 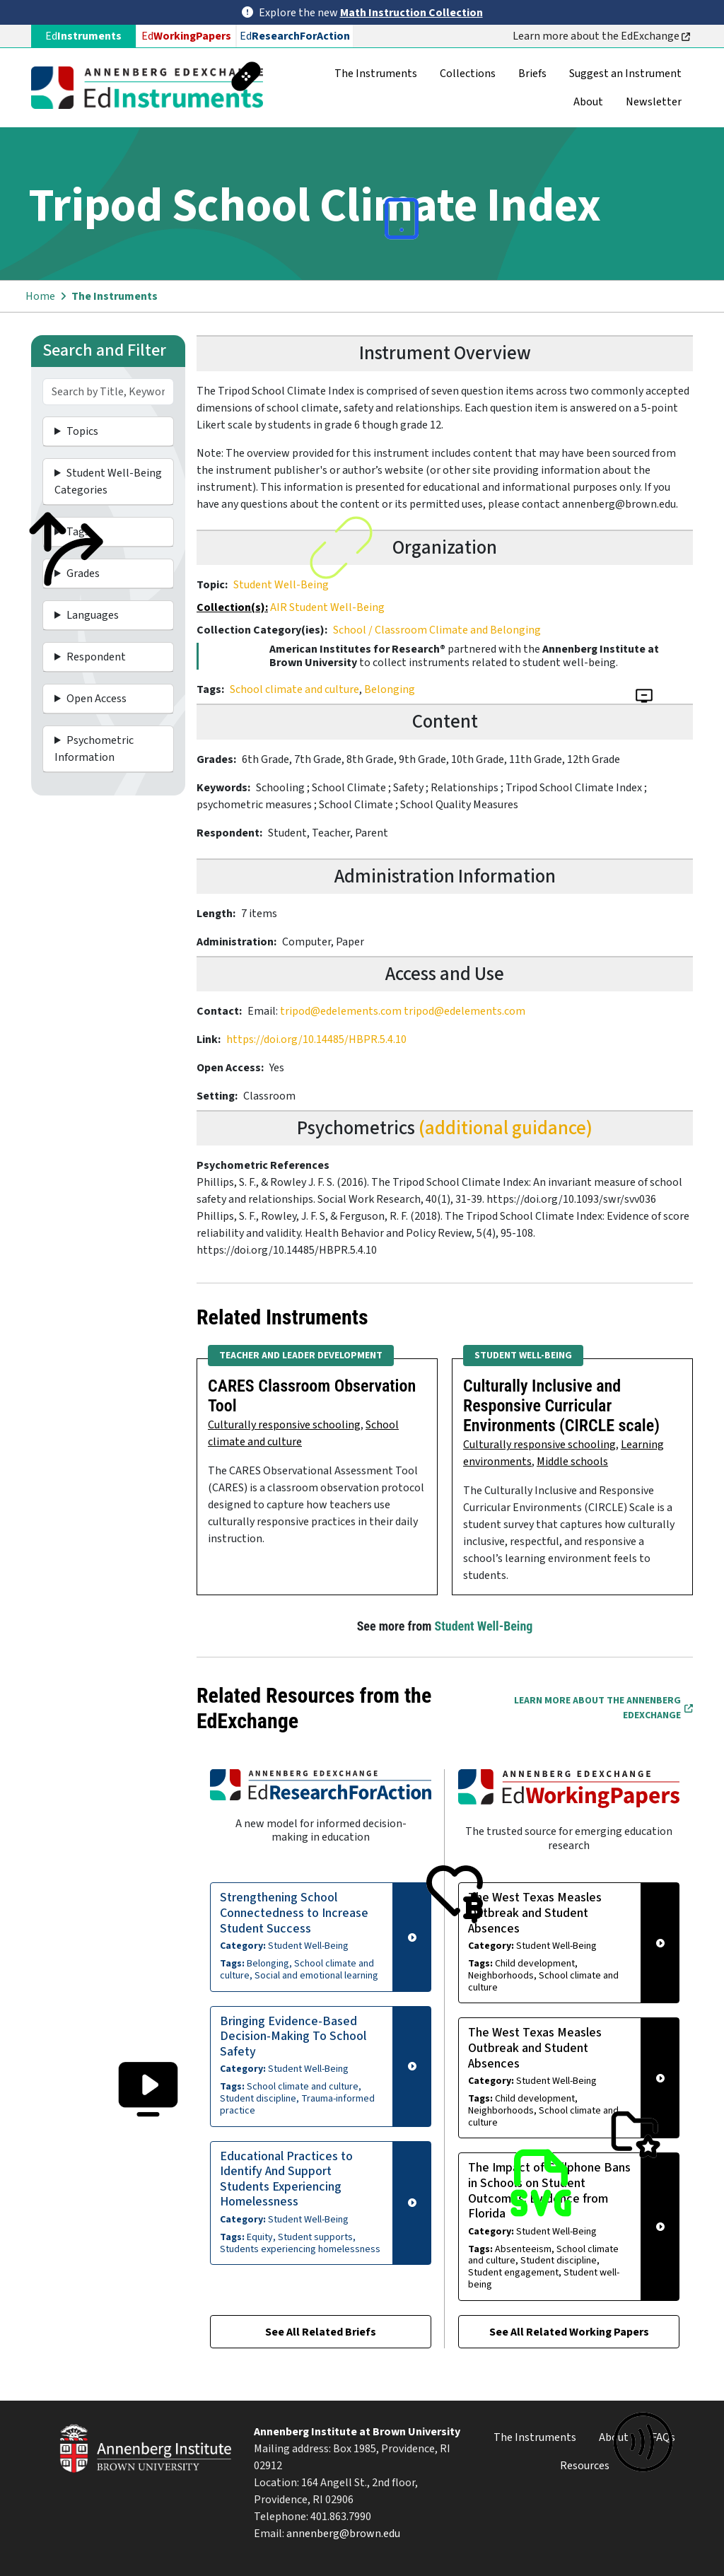 I want to click on favorite or save a bitcoin transaction, so click(x=455, y=1891).